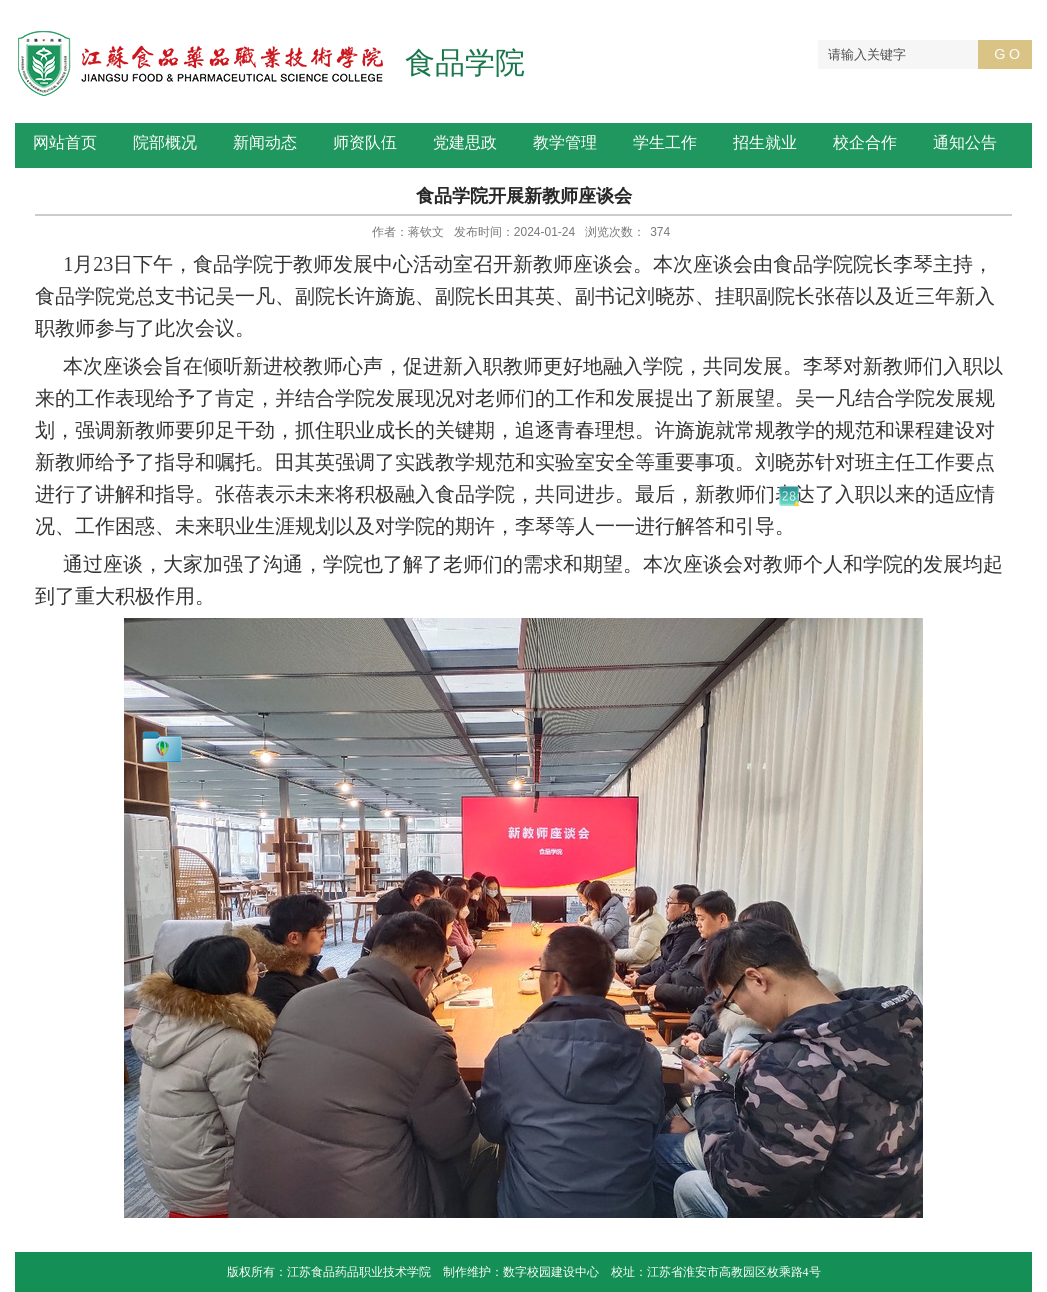 This screenshot has height=1292, width=1047. Describe the element at coordinates (789, 496) in the screenshot. I see `indicates an upcoming appointment or event` at that location.